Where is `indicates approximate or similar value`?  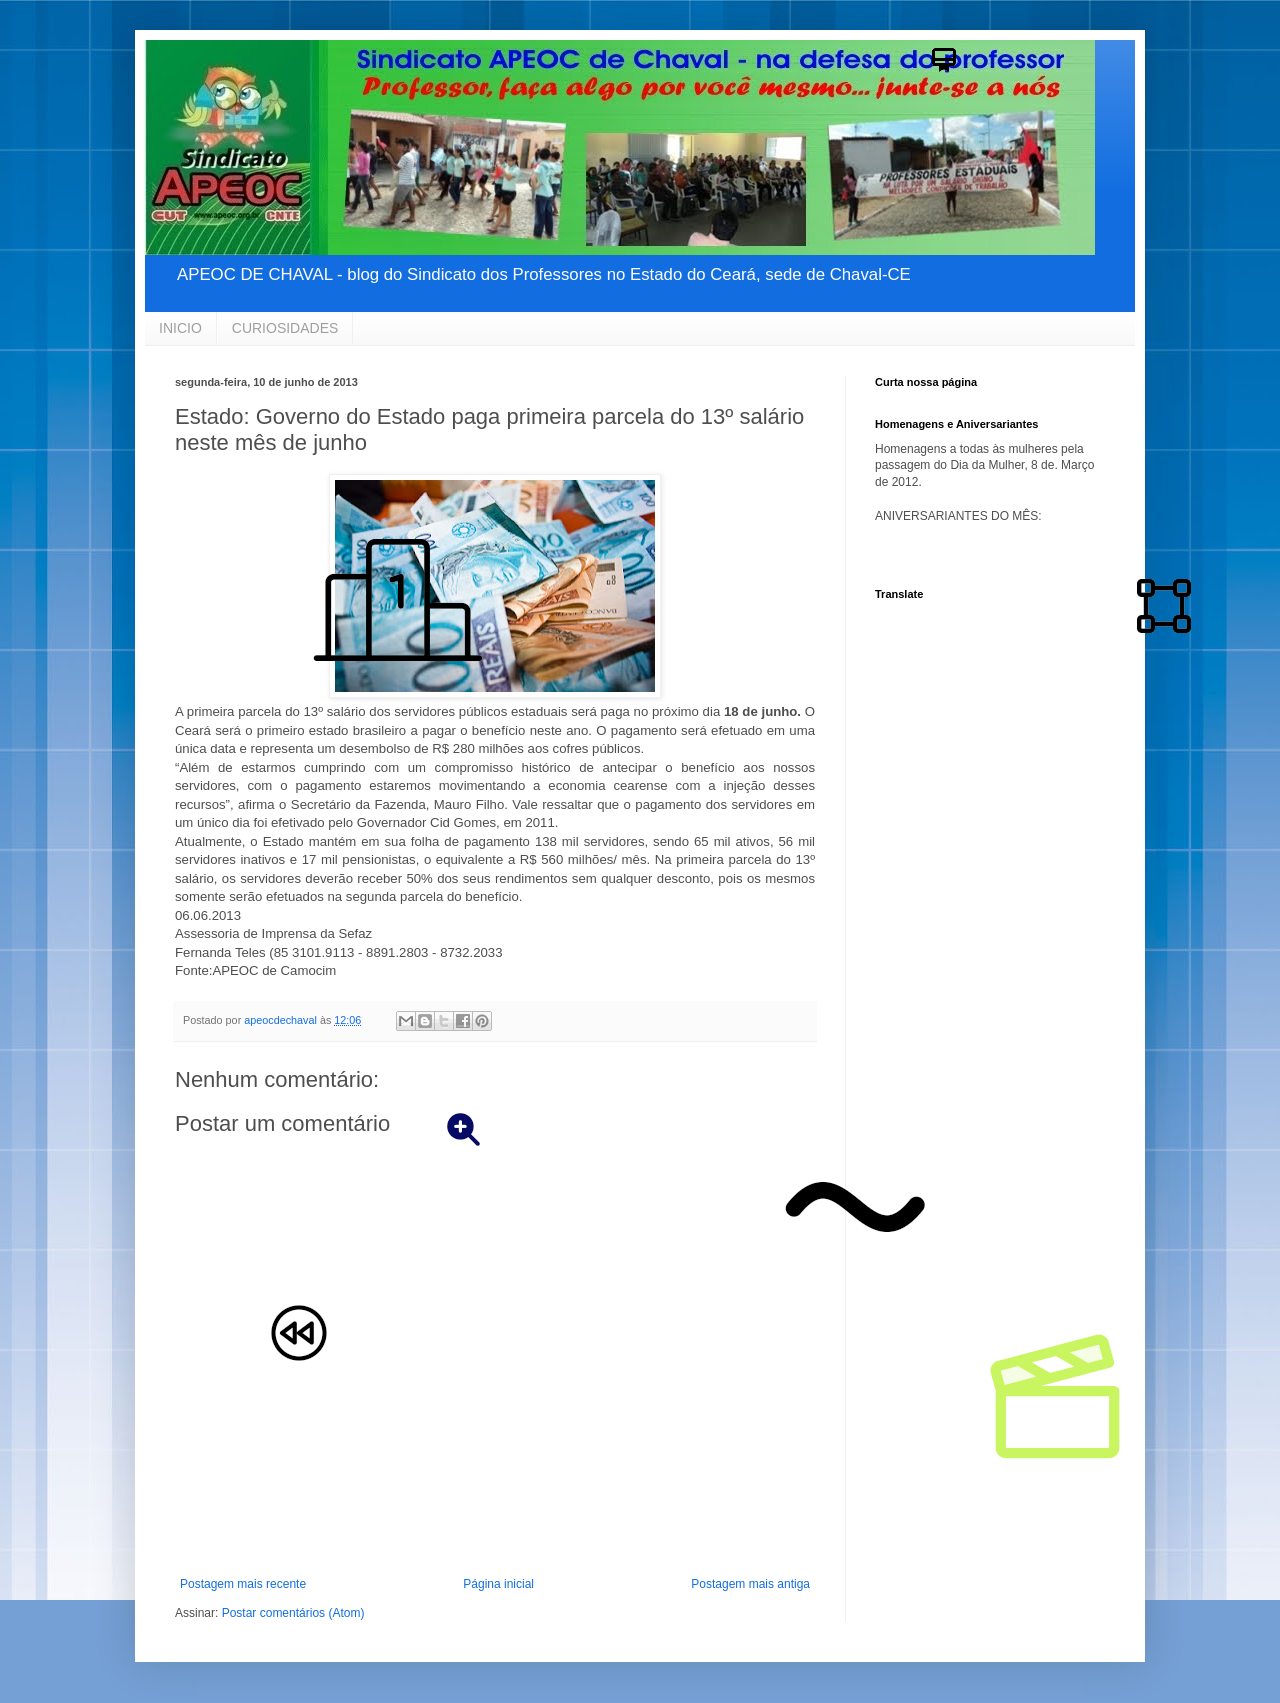
indicates approximate or similar value is located at coordinates (855, 1207).